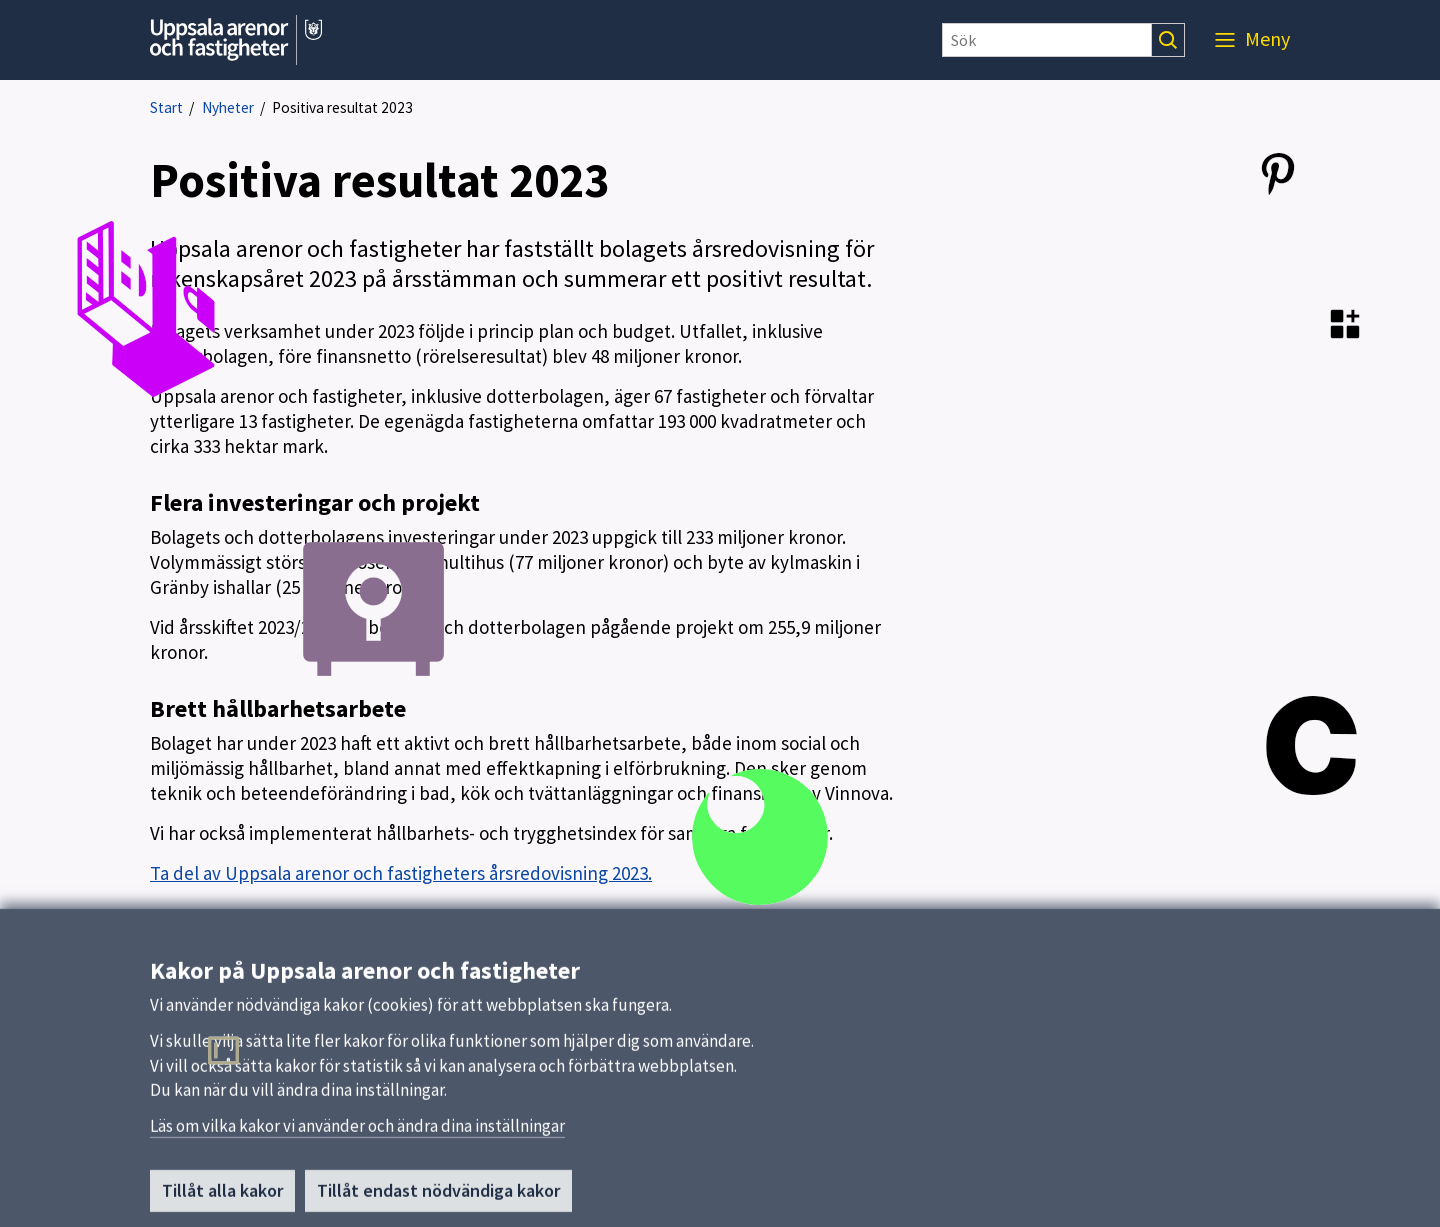 This screenshot has width=1440, height=1227. What do you see at coordinates (373, 605) in the screenshot?
I see `access secure storage or vault` at bounding box center [373, 605].